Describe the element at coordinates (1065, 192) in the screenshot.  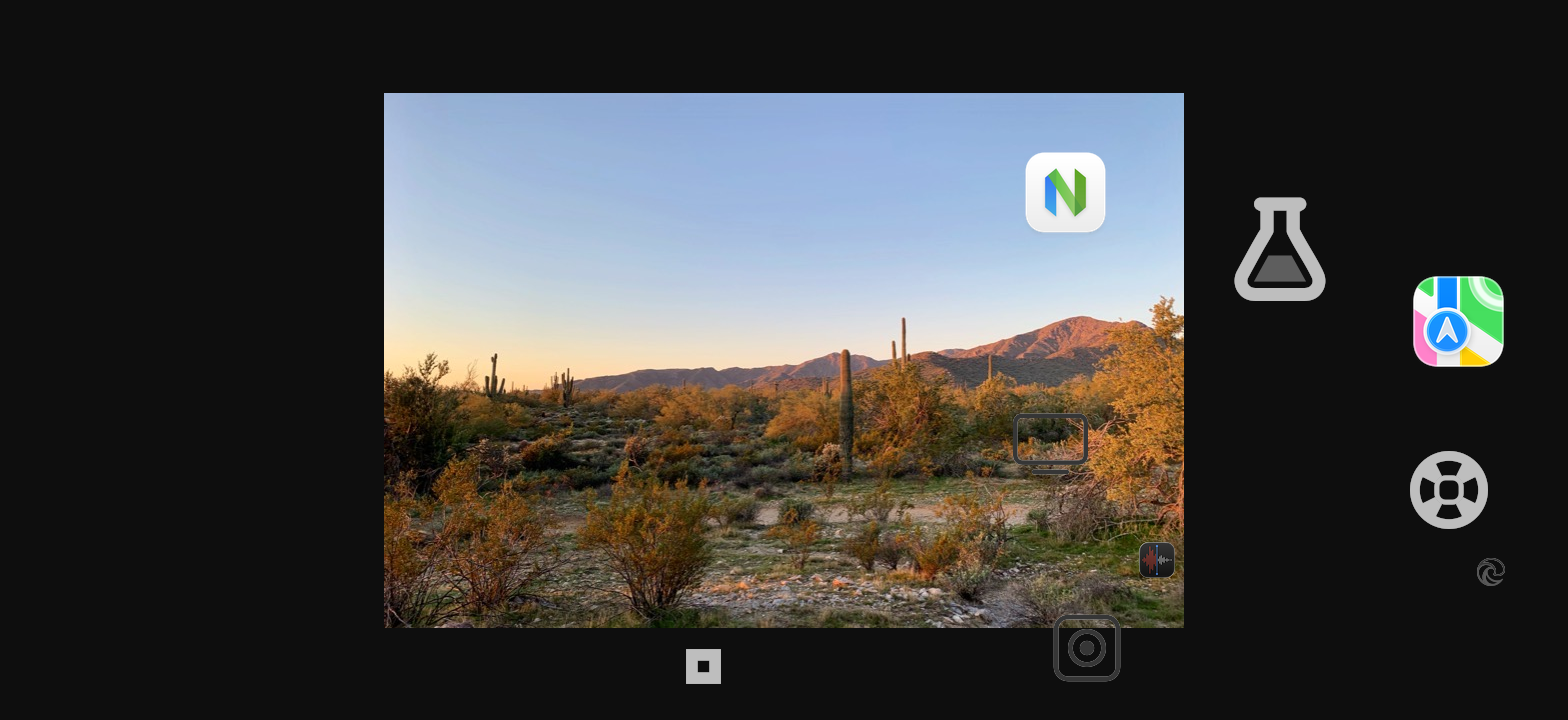
I see `open neovim text editor` at that location.